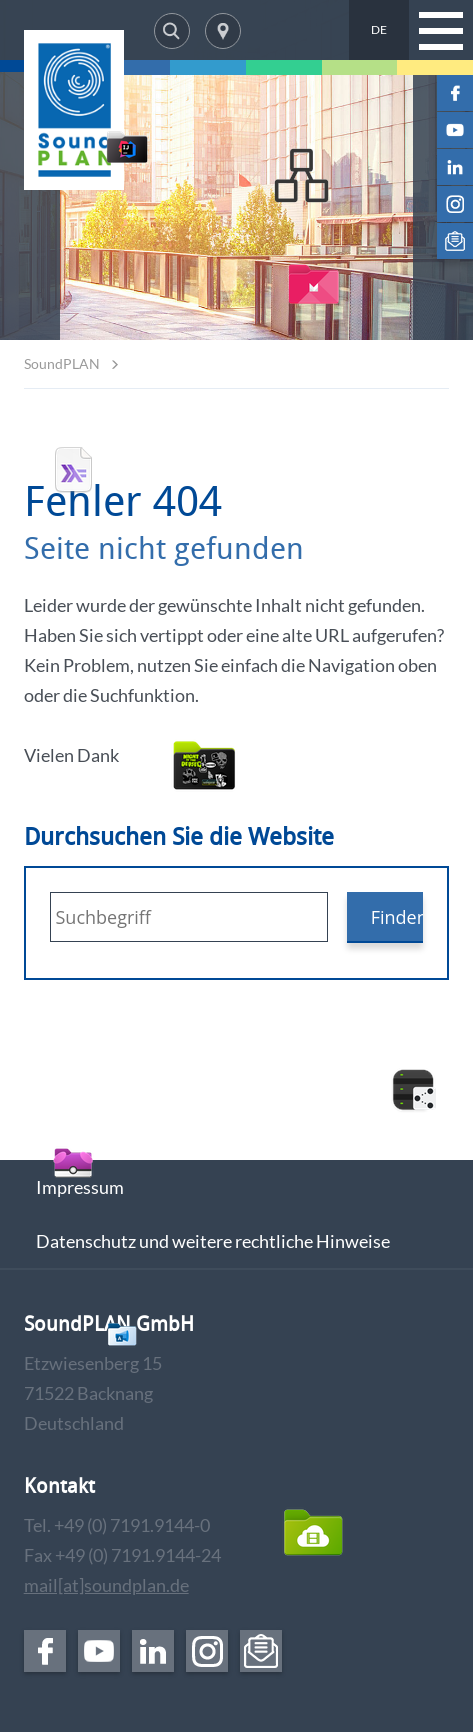  I want to click on open gtk4 node editor application, so click(301, 175).